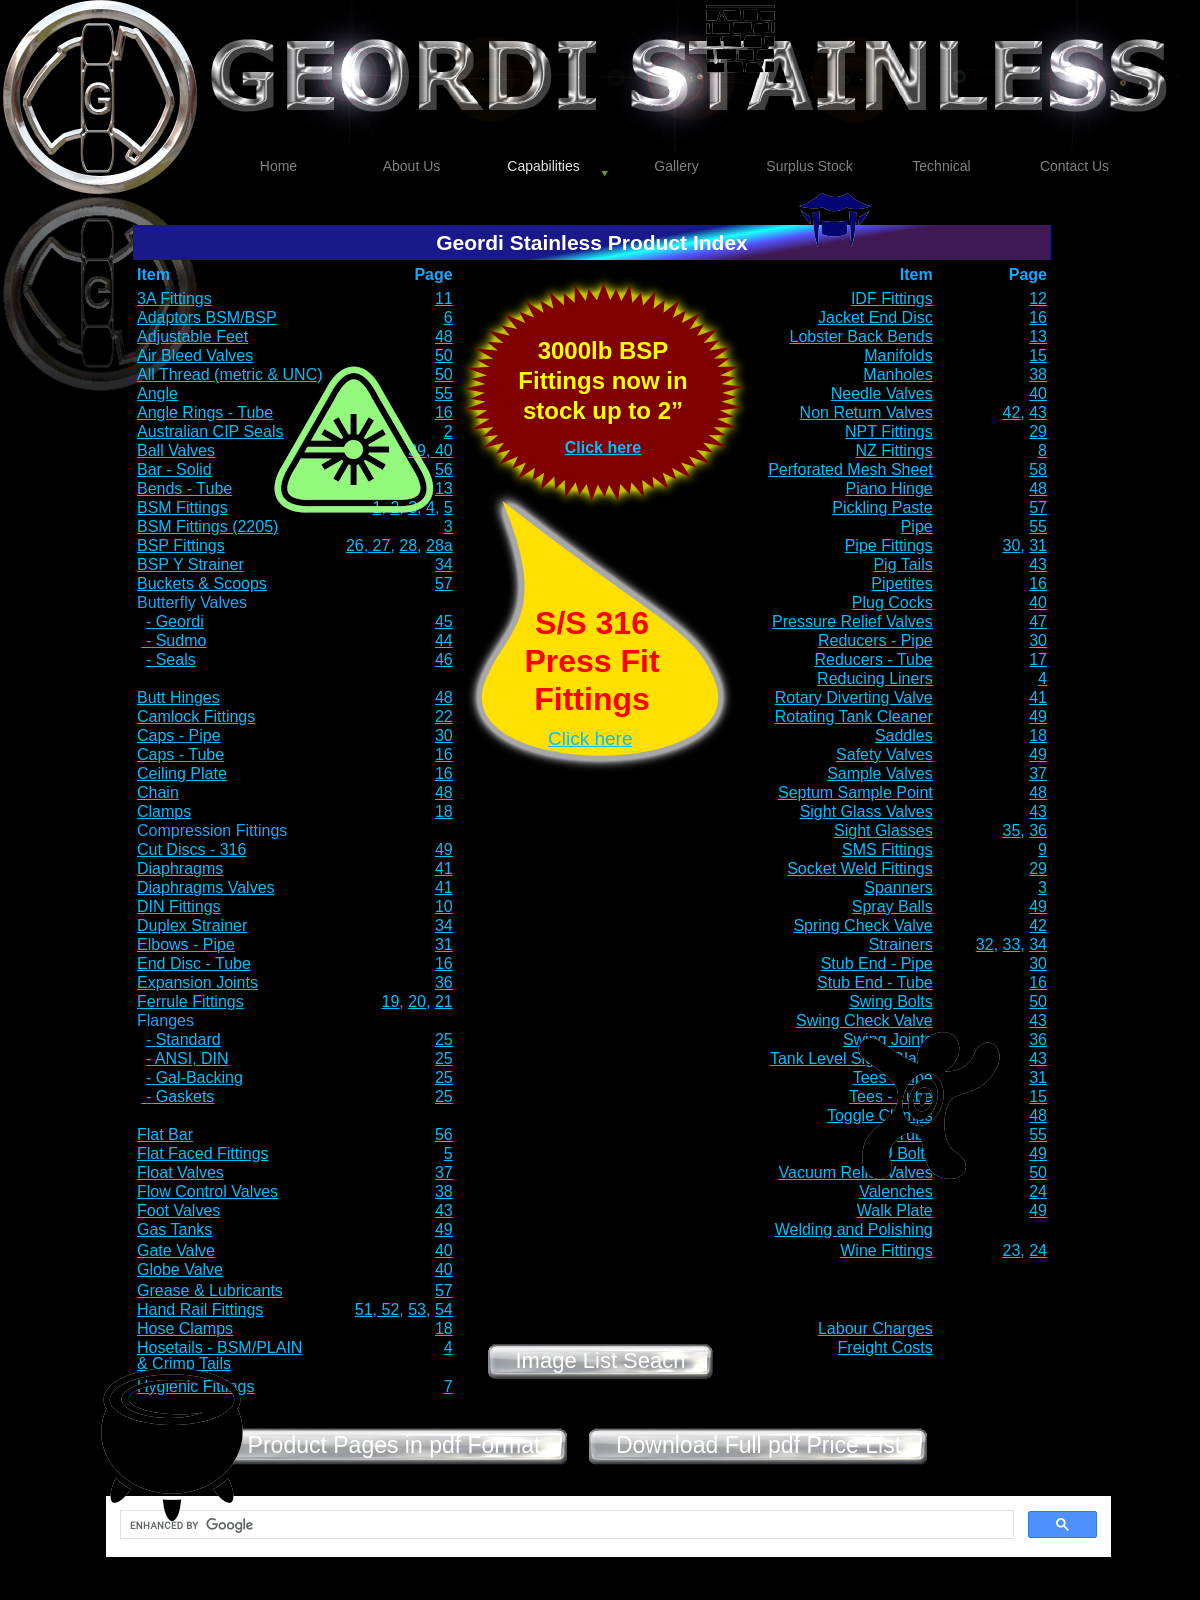  What do you see at coordinates (171, 1444) in the screenshot?
I see `access crafting or potion brewing features` at bounding box center [171, 1444].